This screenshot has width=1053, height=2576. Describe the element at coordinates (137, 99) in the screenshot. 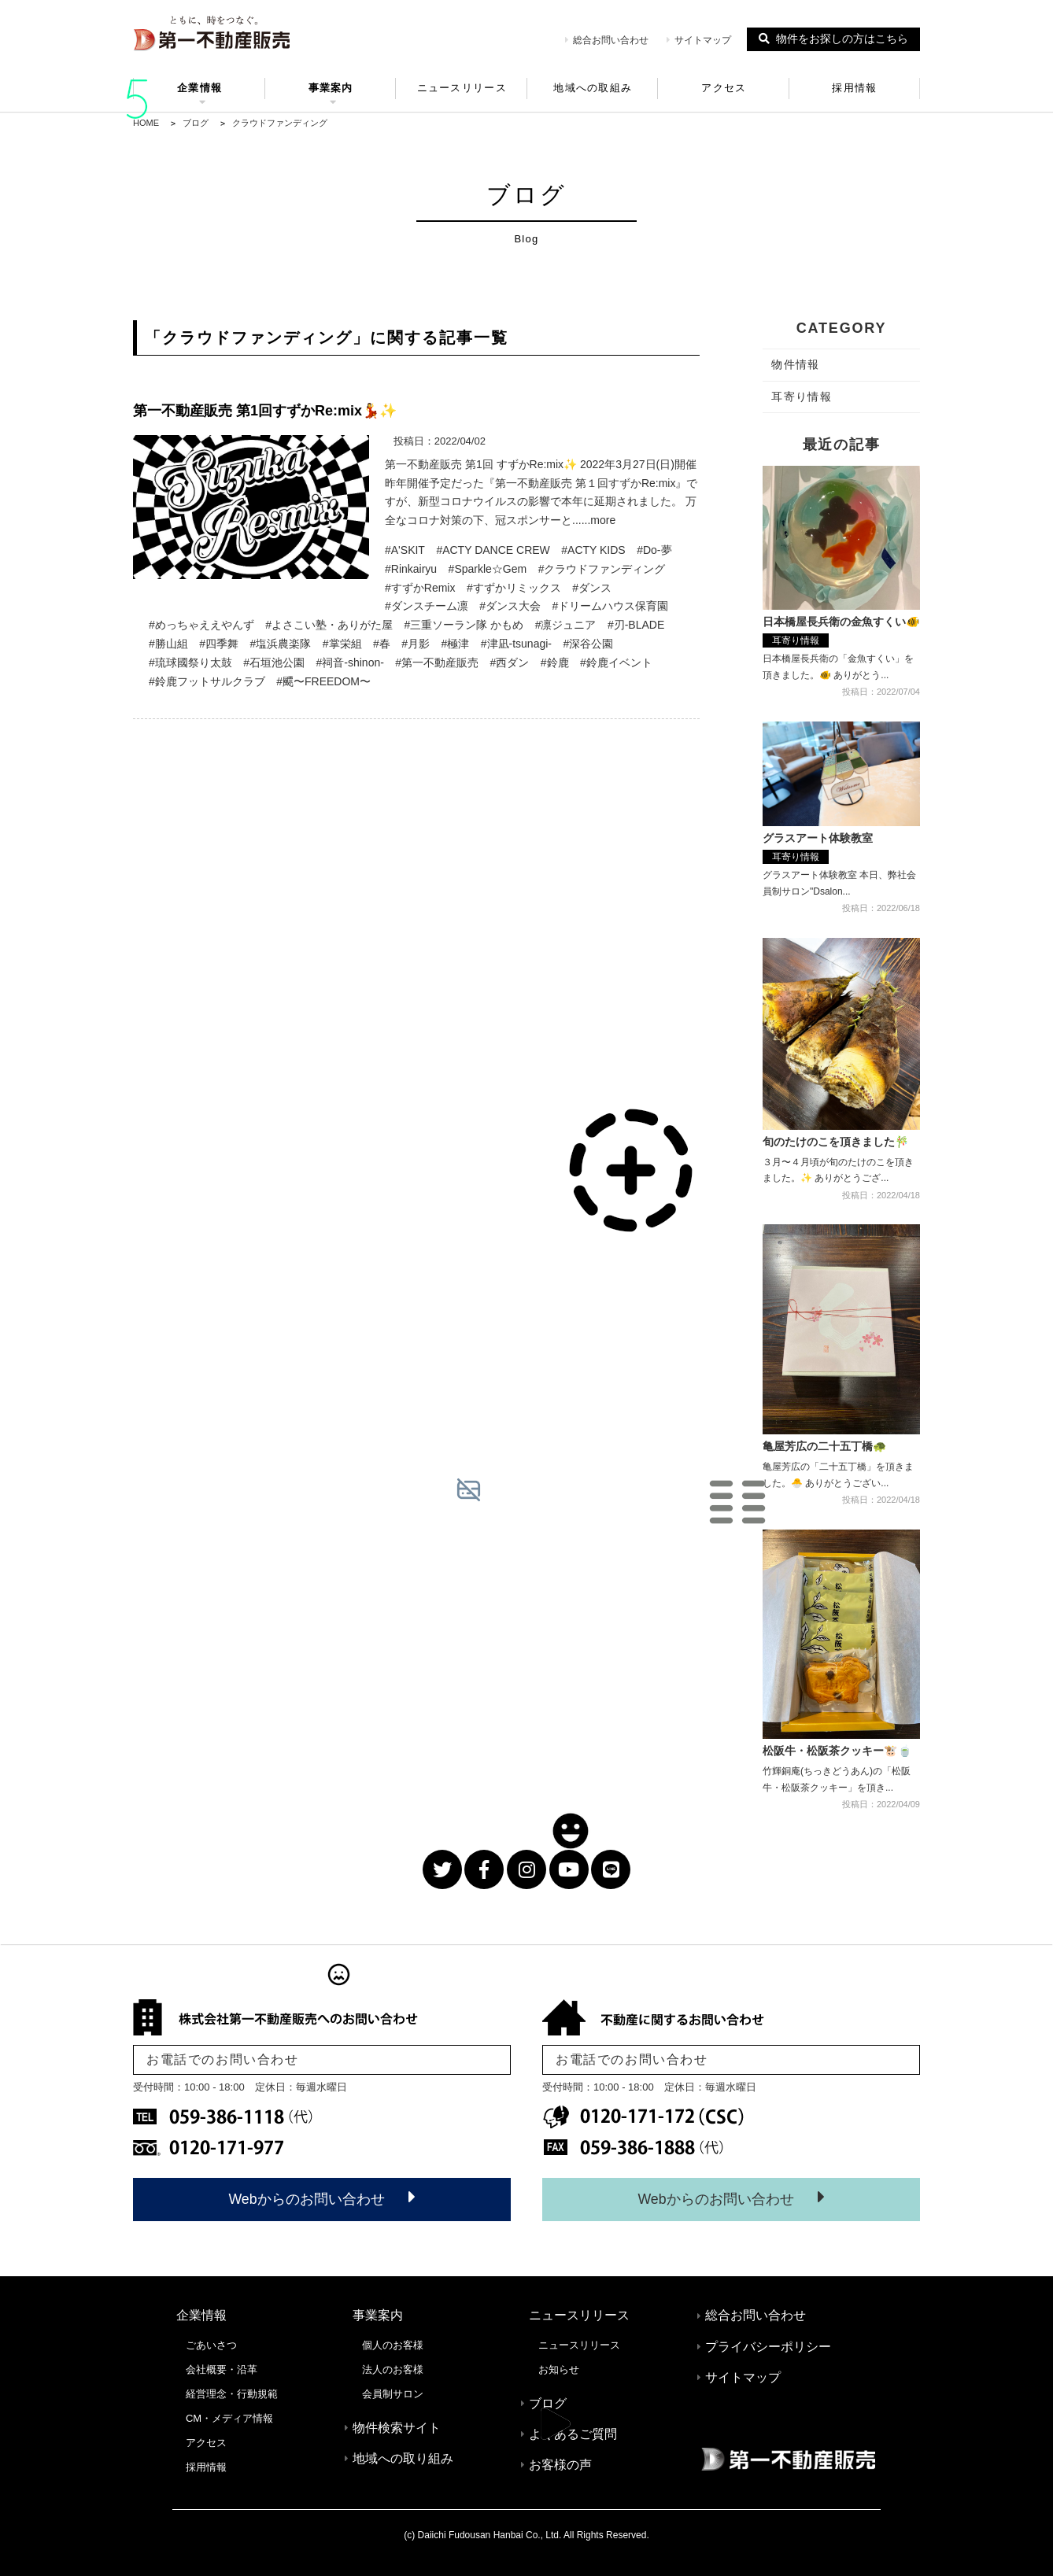

I see `indicates the number five in a list or sequence` at that location.